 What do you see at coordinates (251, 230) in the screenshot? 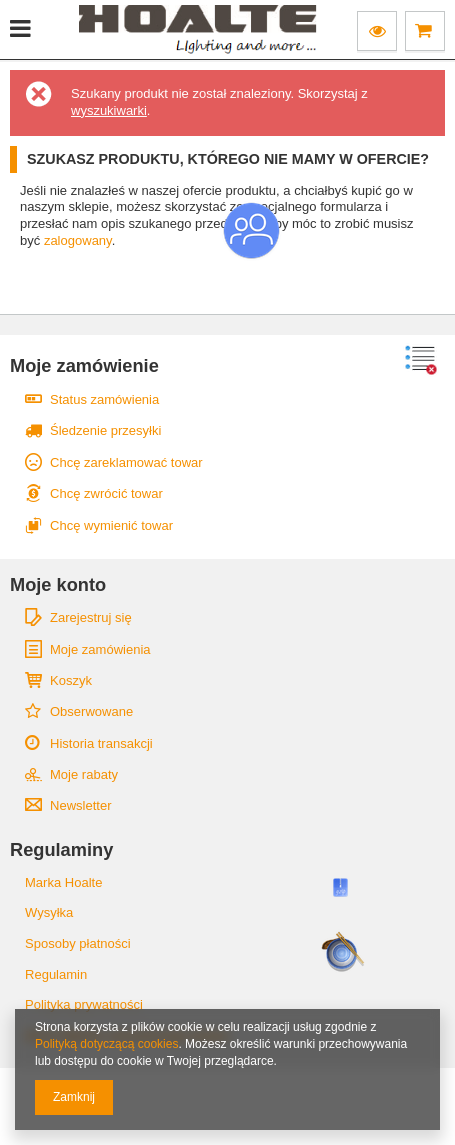
I see `switch user account` at bounding box center [251, 230].